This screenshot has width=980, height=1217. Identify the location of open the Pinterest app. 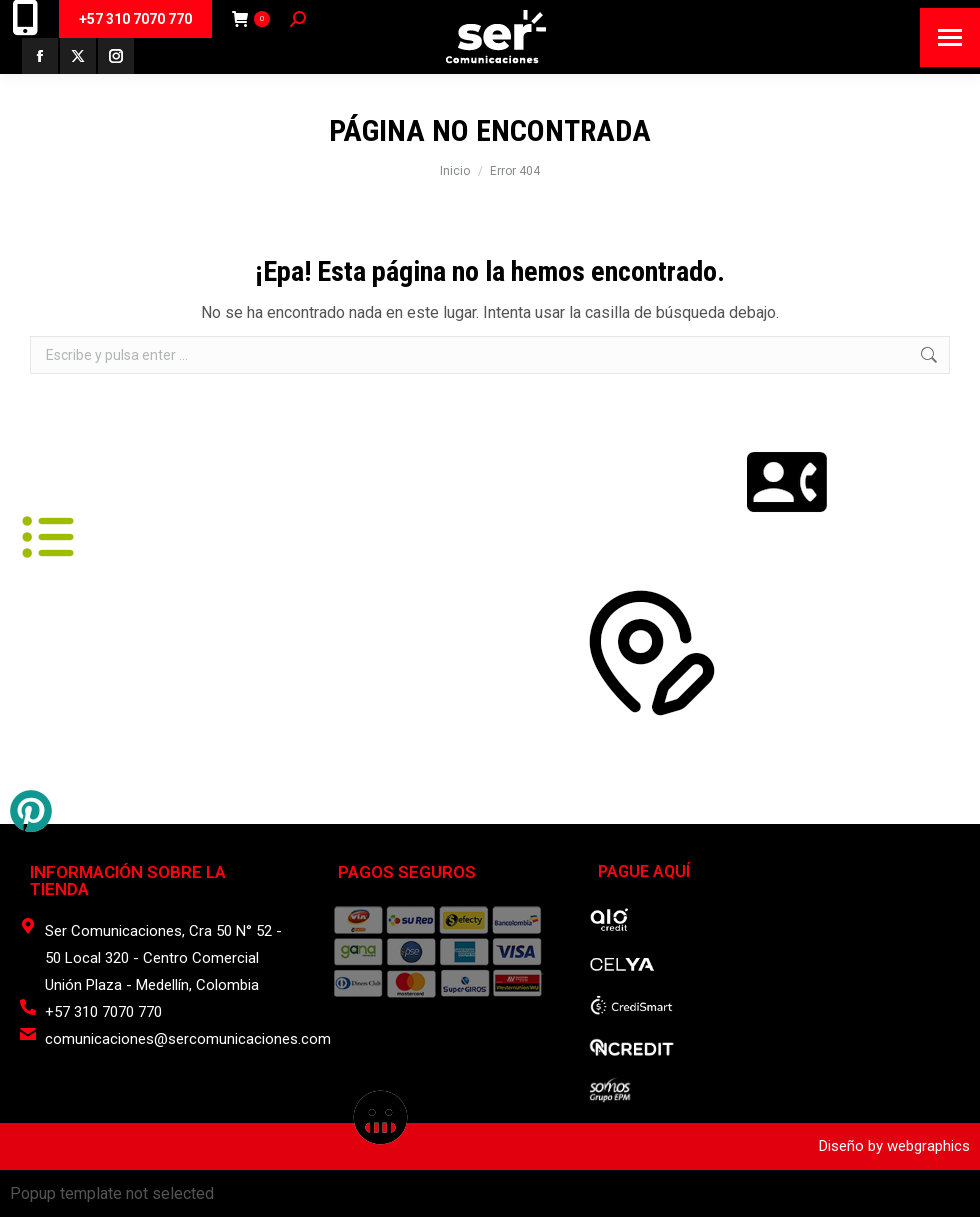
(31, 811).